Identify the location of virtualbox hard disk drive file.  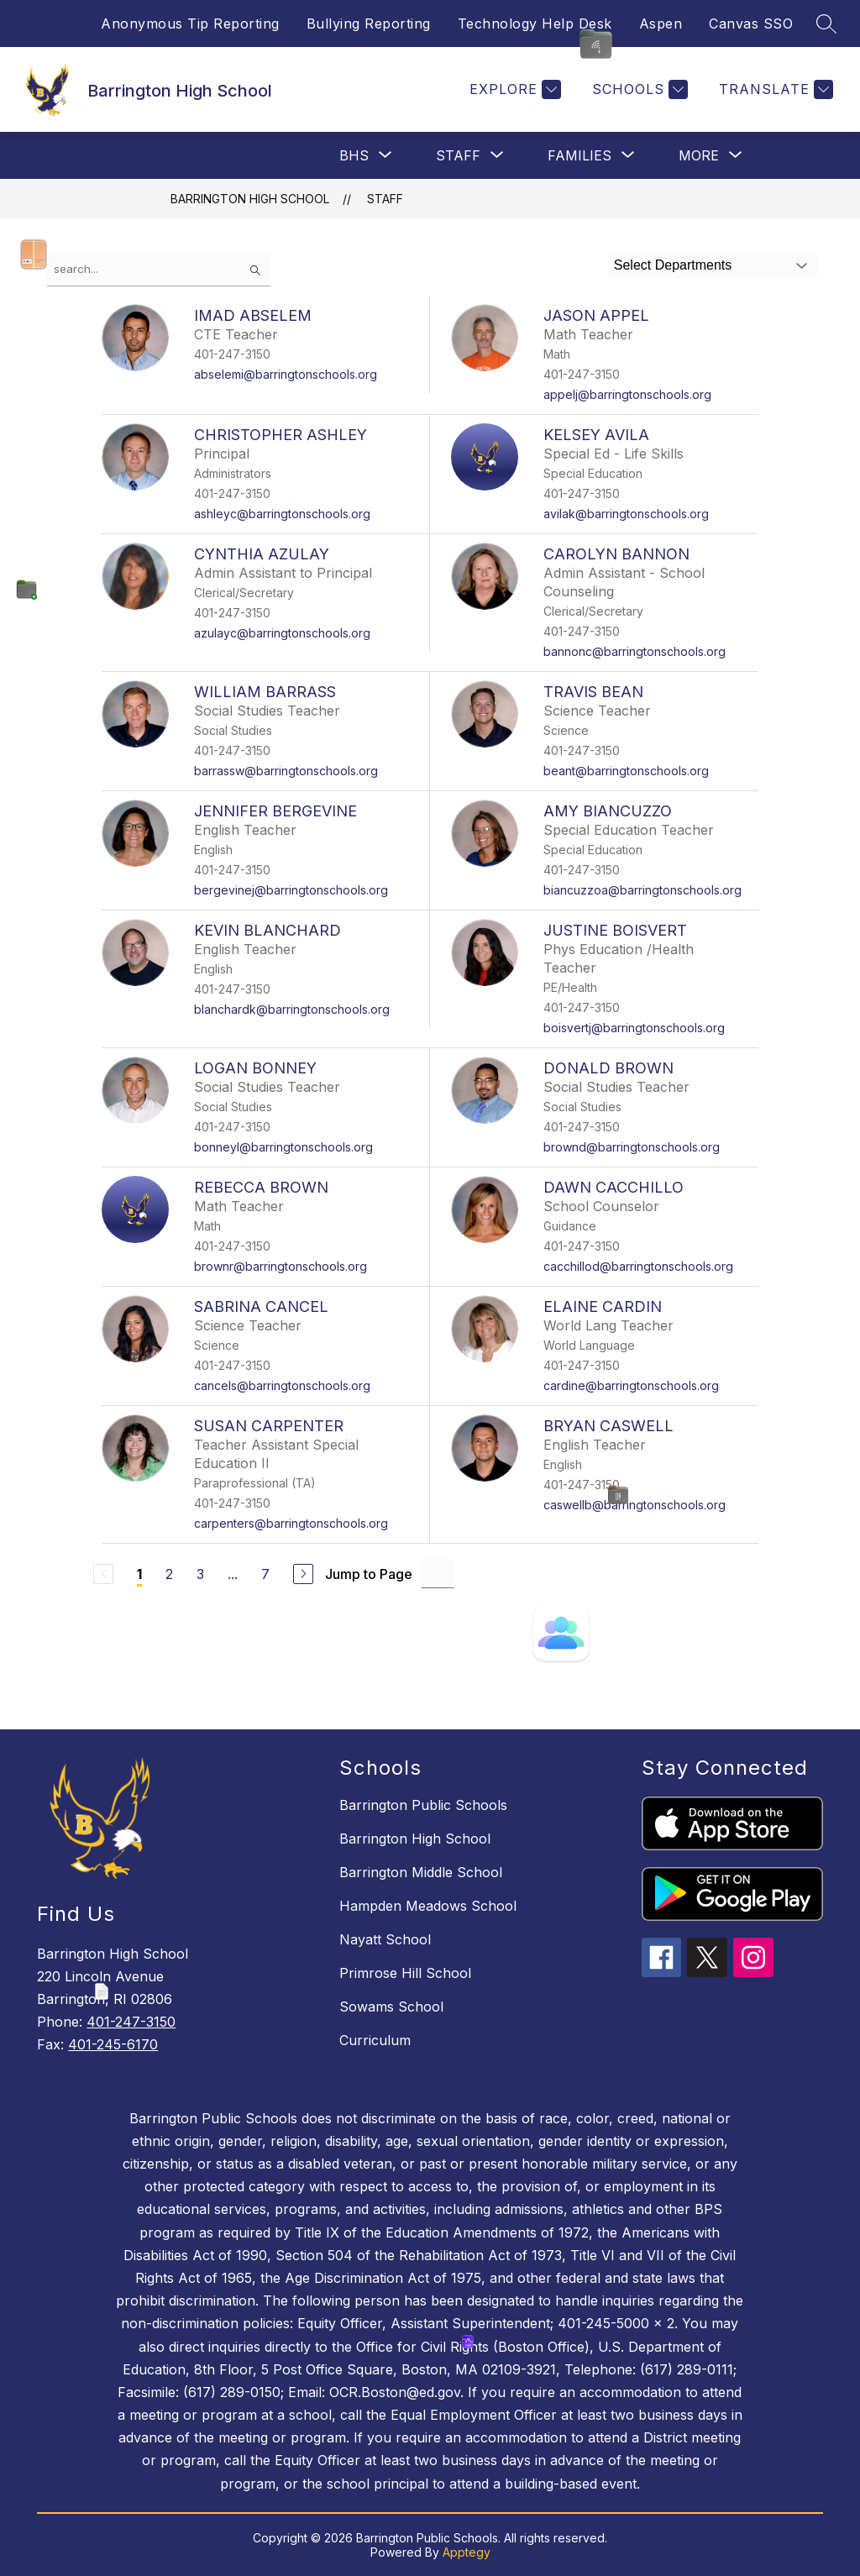
(468, 2342).